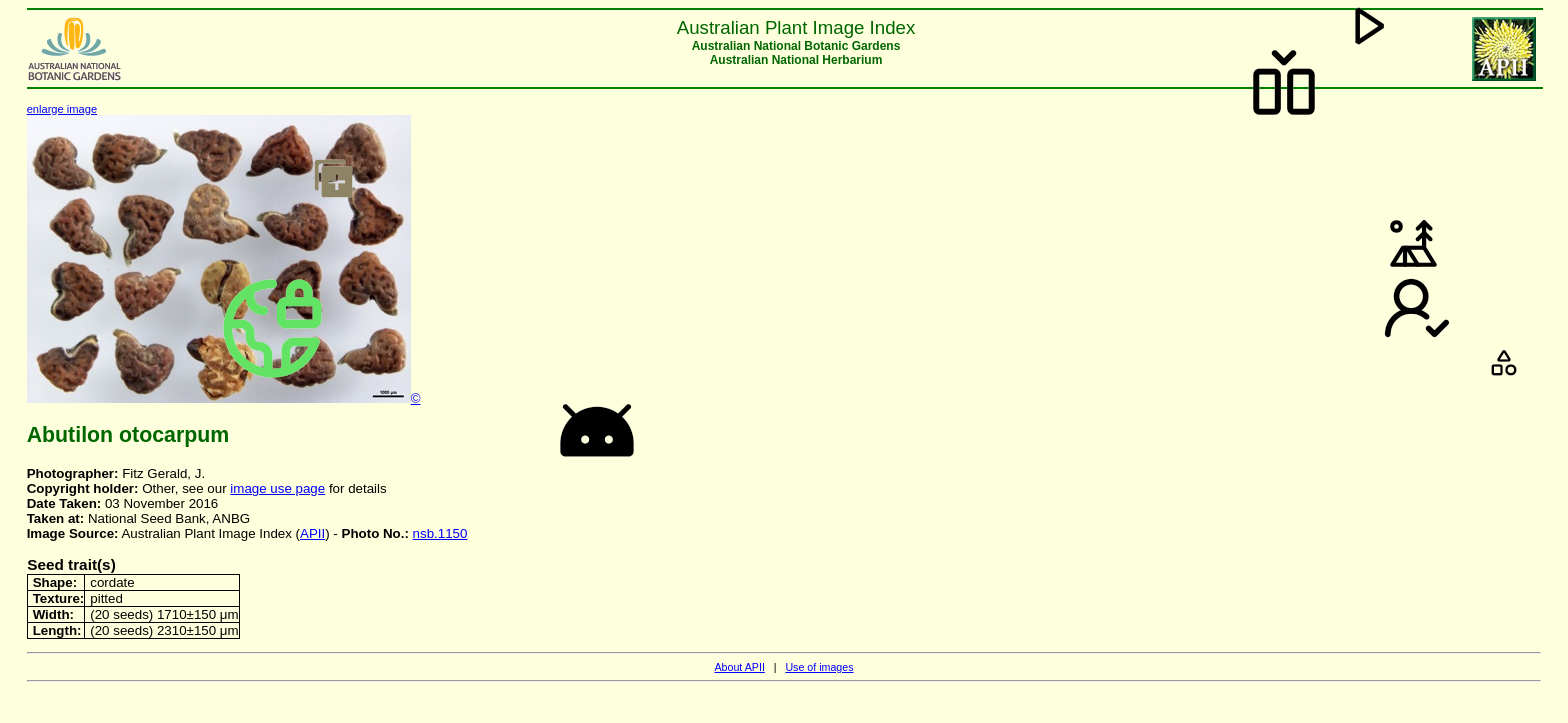 This screenshot has width=1568, height=723. What do you see at coordinates (1413, 243) in the screenshot?
I see `explore camping or outdoor activities` at bounding box center [1413, 243].